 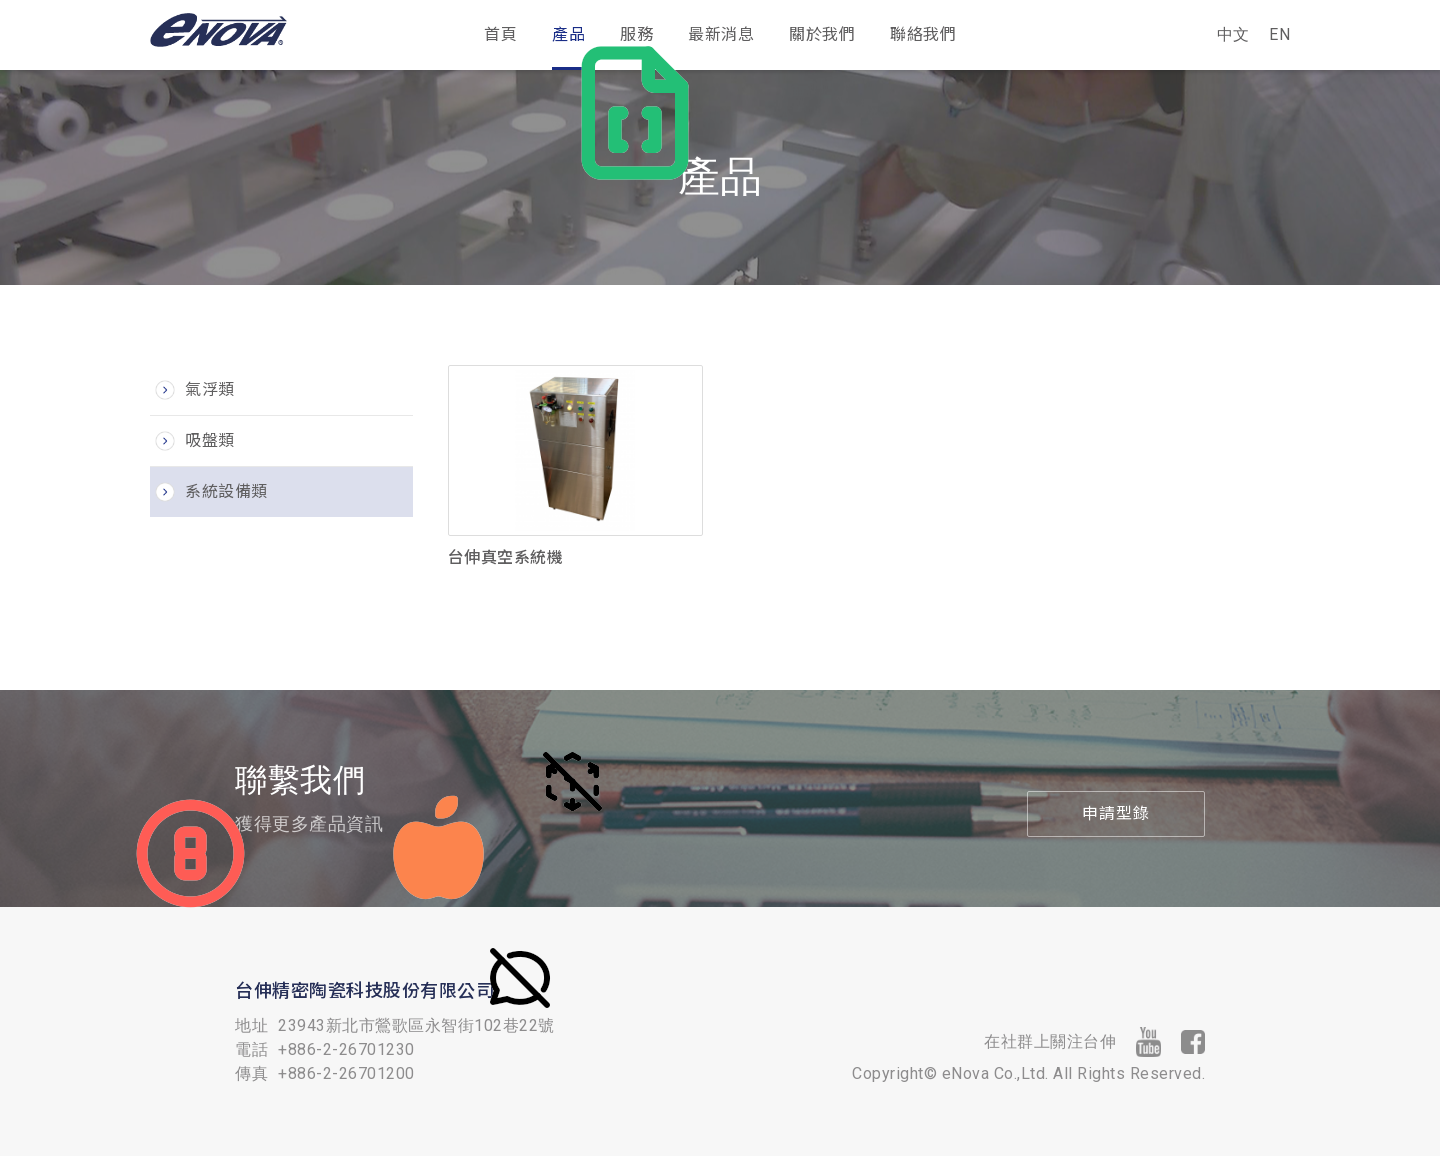 I want to click on messaging is disabled or unavailable, so click(x=520, y=978).